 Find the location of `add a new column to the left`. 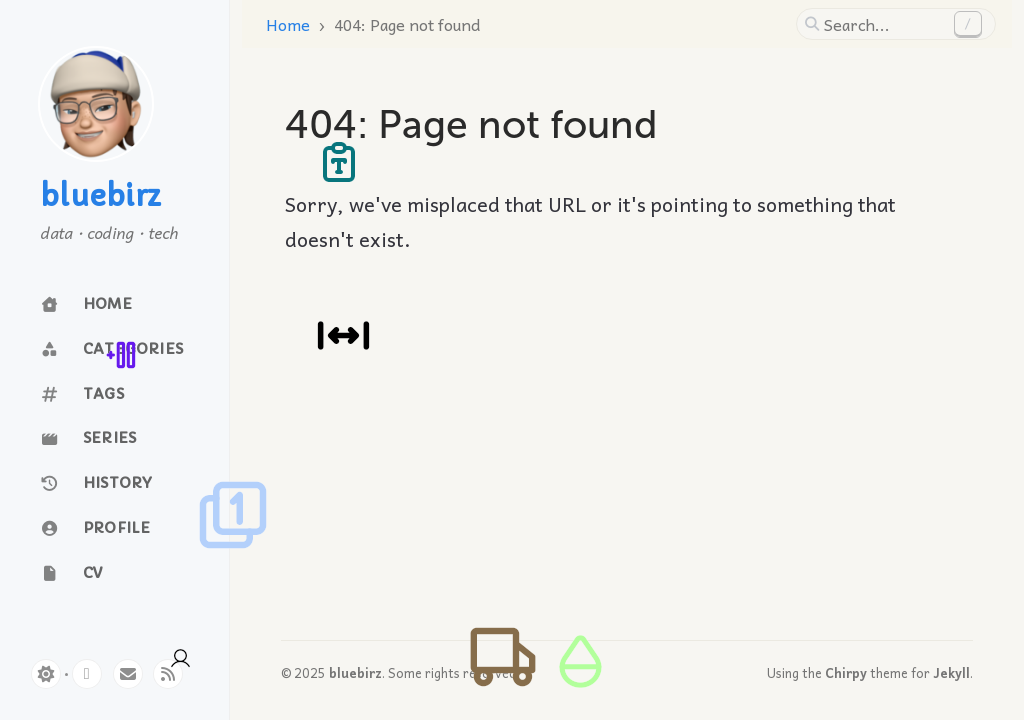

add a new column to the left is located at coordinates (123, 355).